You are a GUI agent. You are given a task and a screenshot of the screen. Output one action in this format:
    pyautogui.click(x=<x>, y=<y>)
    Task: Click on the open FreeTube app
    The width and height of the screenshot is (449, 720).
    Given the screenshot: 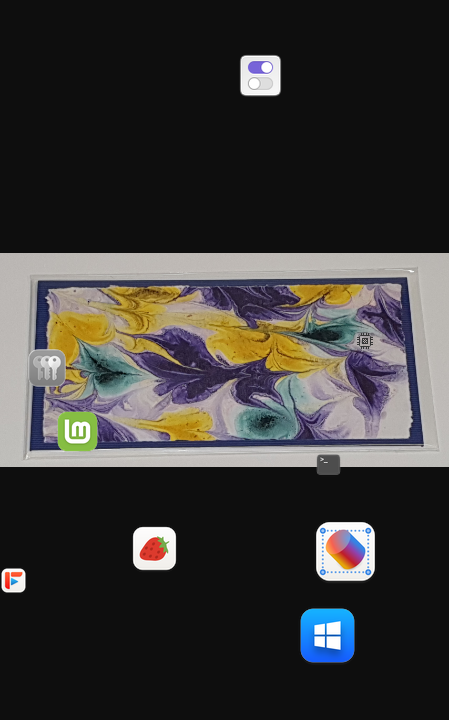 What is the action you would take?
    pyautogui.click(x=13, y=580)
    